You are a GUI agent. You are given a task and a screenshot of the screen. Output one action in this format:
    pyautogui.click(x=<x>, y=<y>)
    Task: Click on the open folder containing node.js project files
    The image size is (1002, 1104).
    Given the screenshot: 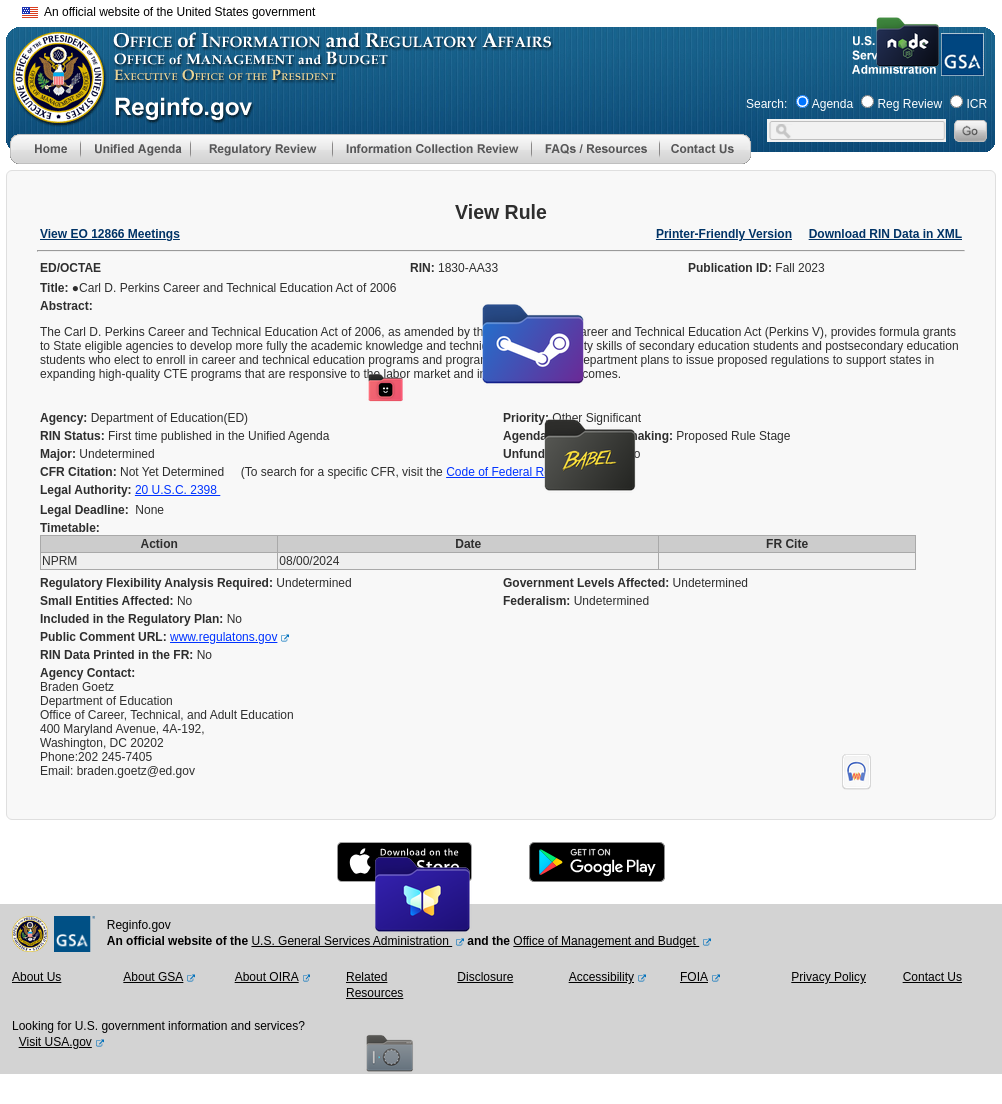 What is the action you would take?
    pyautogui.click(x=907, y=43)
    